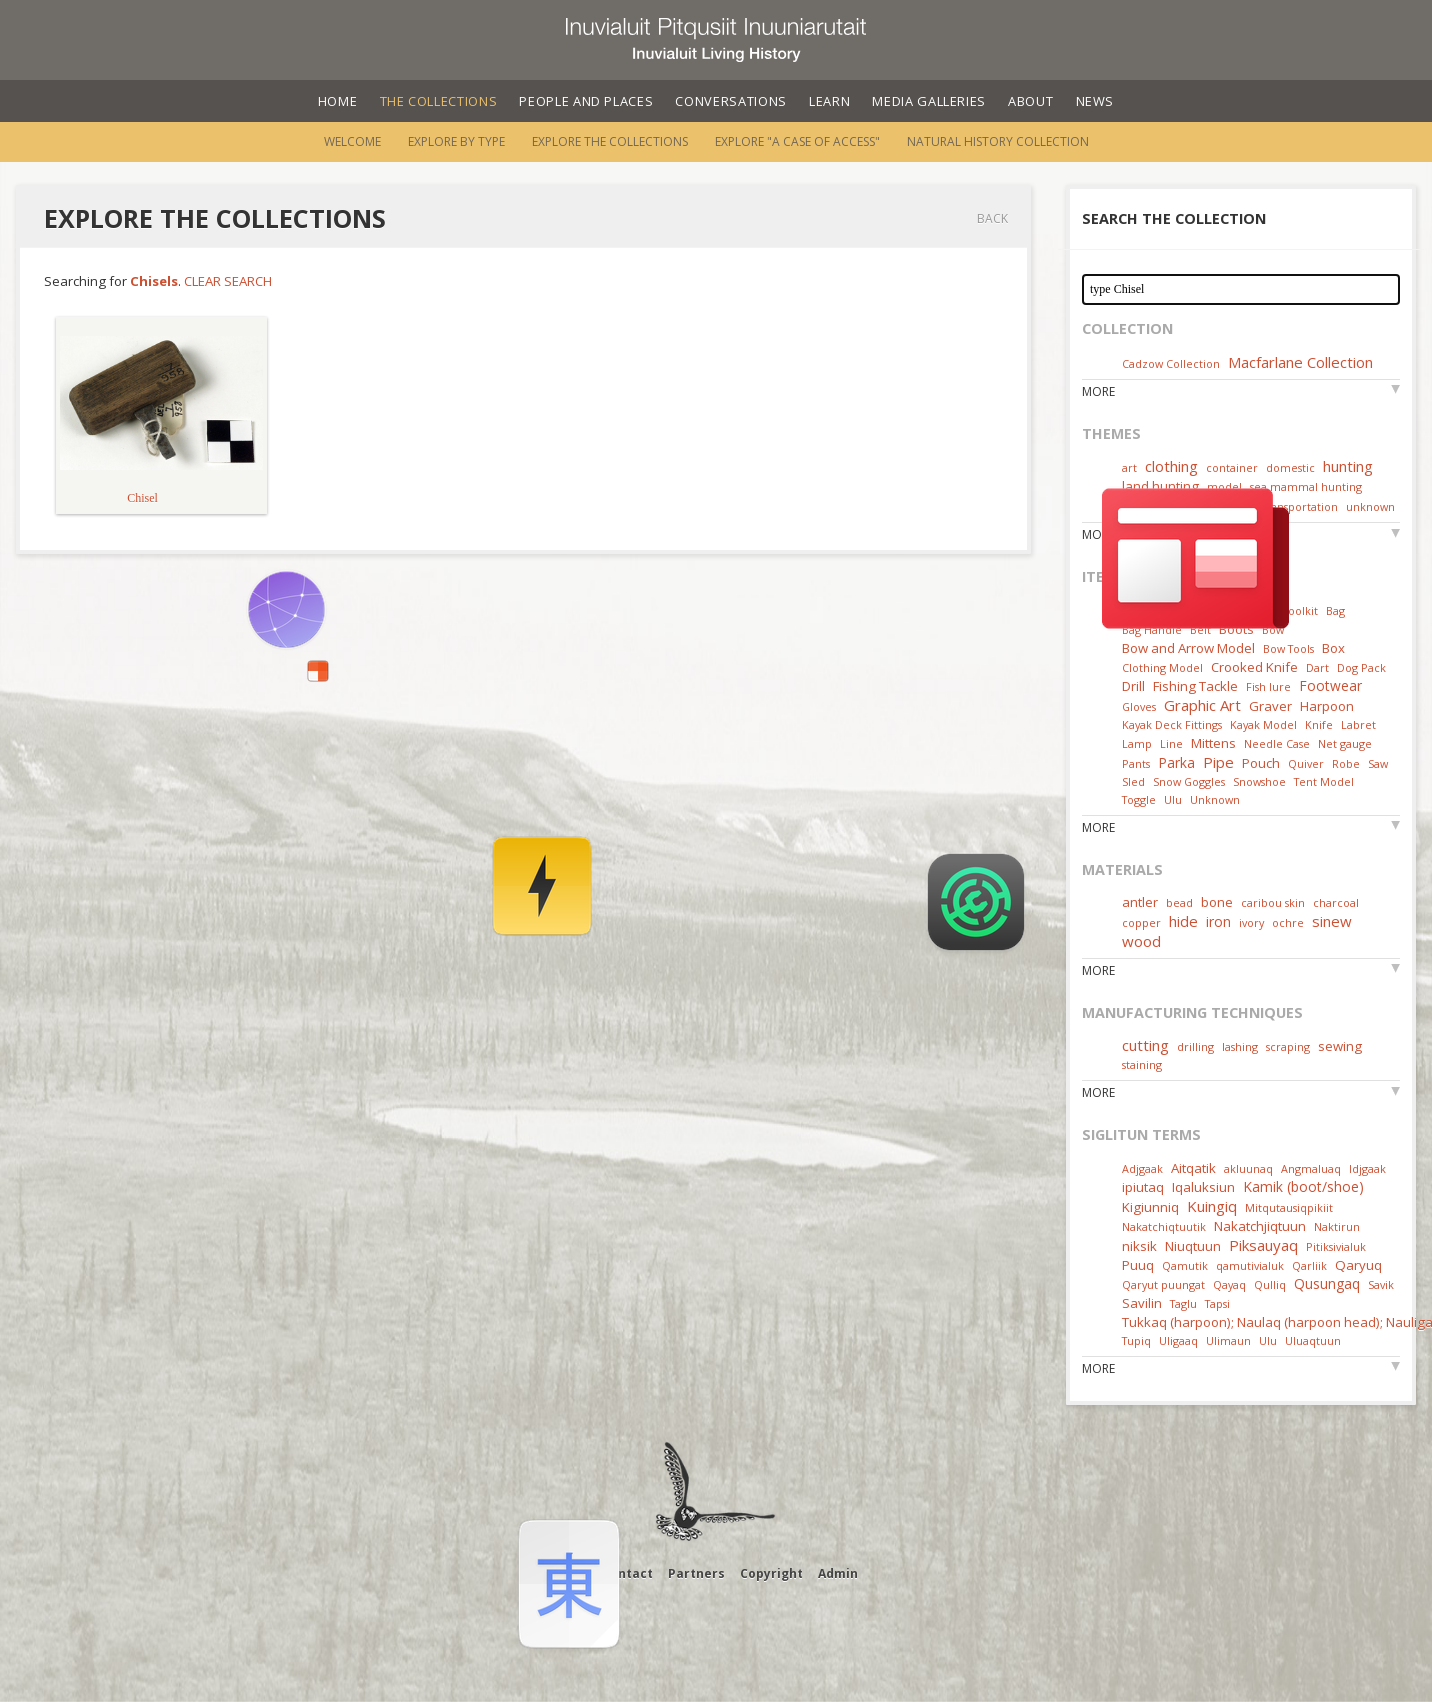  What do you see at coordinates (318, 671) in the screenshot?
I see `switch to the bottom-left workspace` at bounding box center [318, 671].